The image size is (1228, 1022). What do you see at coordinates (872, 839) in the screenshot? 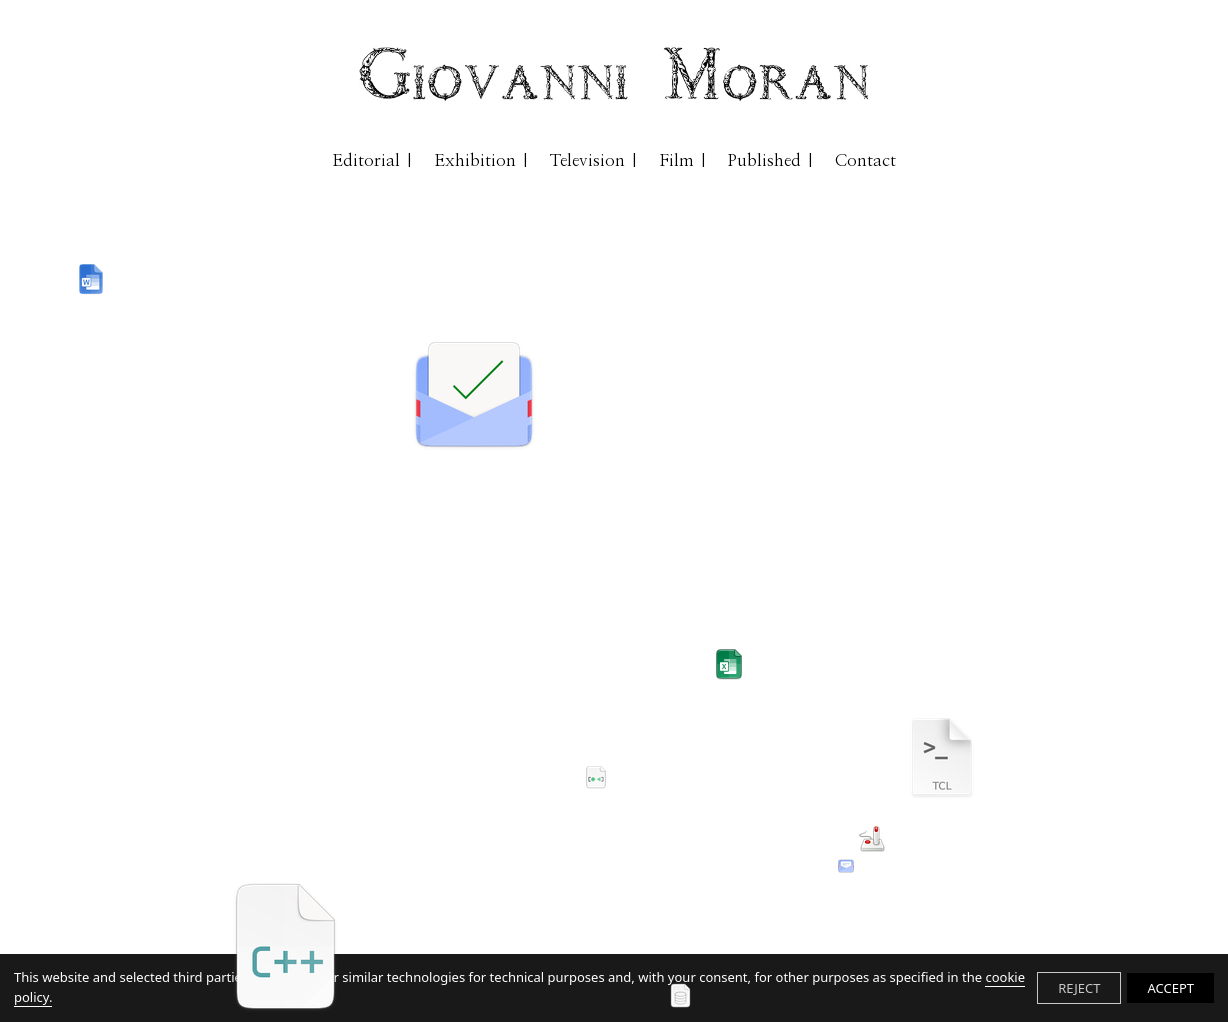
I see `open games and entertainment applications` at bounding box center [872, 839].